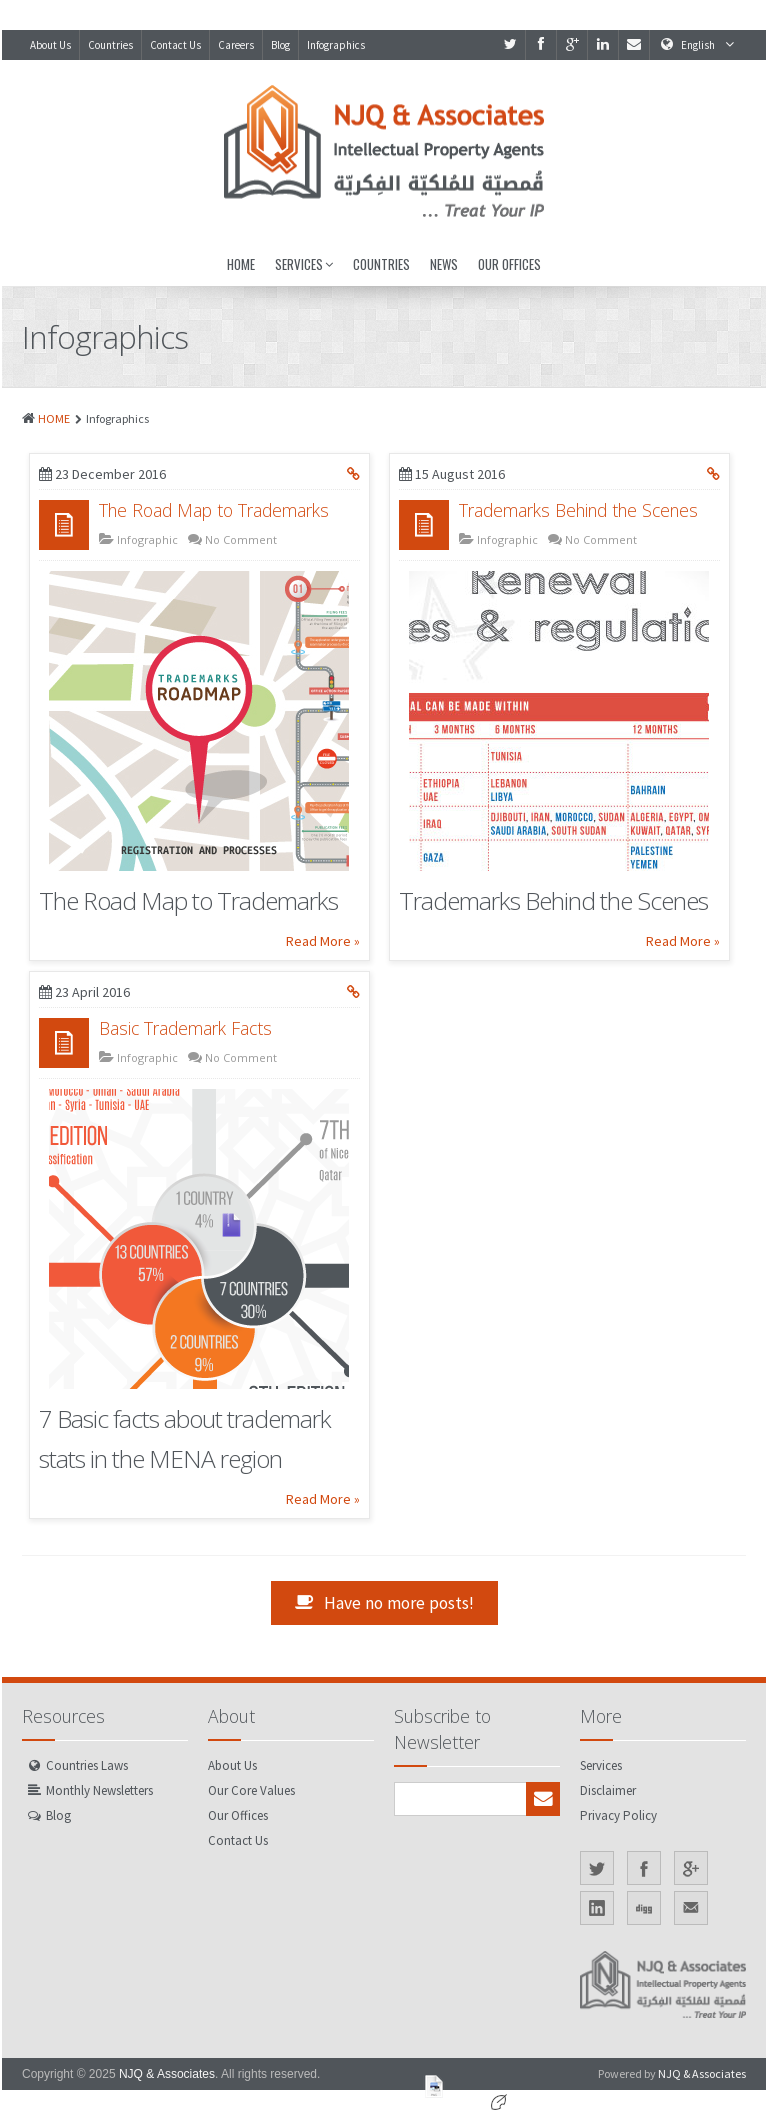 The height and width of the screenshot is (2120, 768). Describe the element at coordinates (231, 1225) in the screenshot. I see `a compressed bzdvi document file` at that location.